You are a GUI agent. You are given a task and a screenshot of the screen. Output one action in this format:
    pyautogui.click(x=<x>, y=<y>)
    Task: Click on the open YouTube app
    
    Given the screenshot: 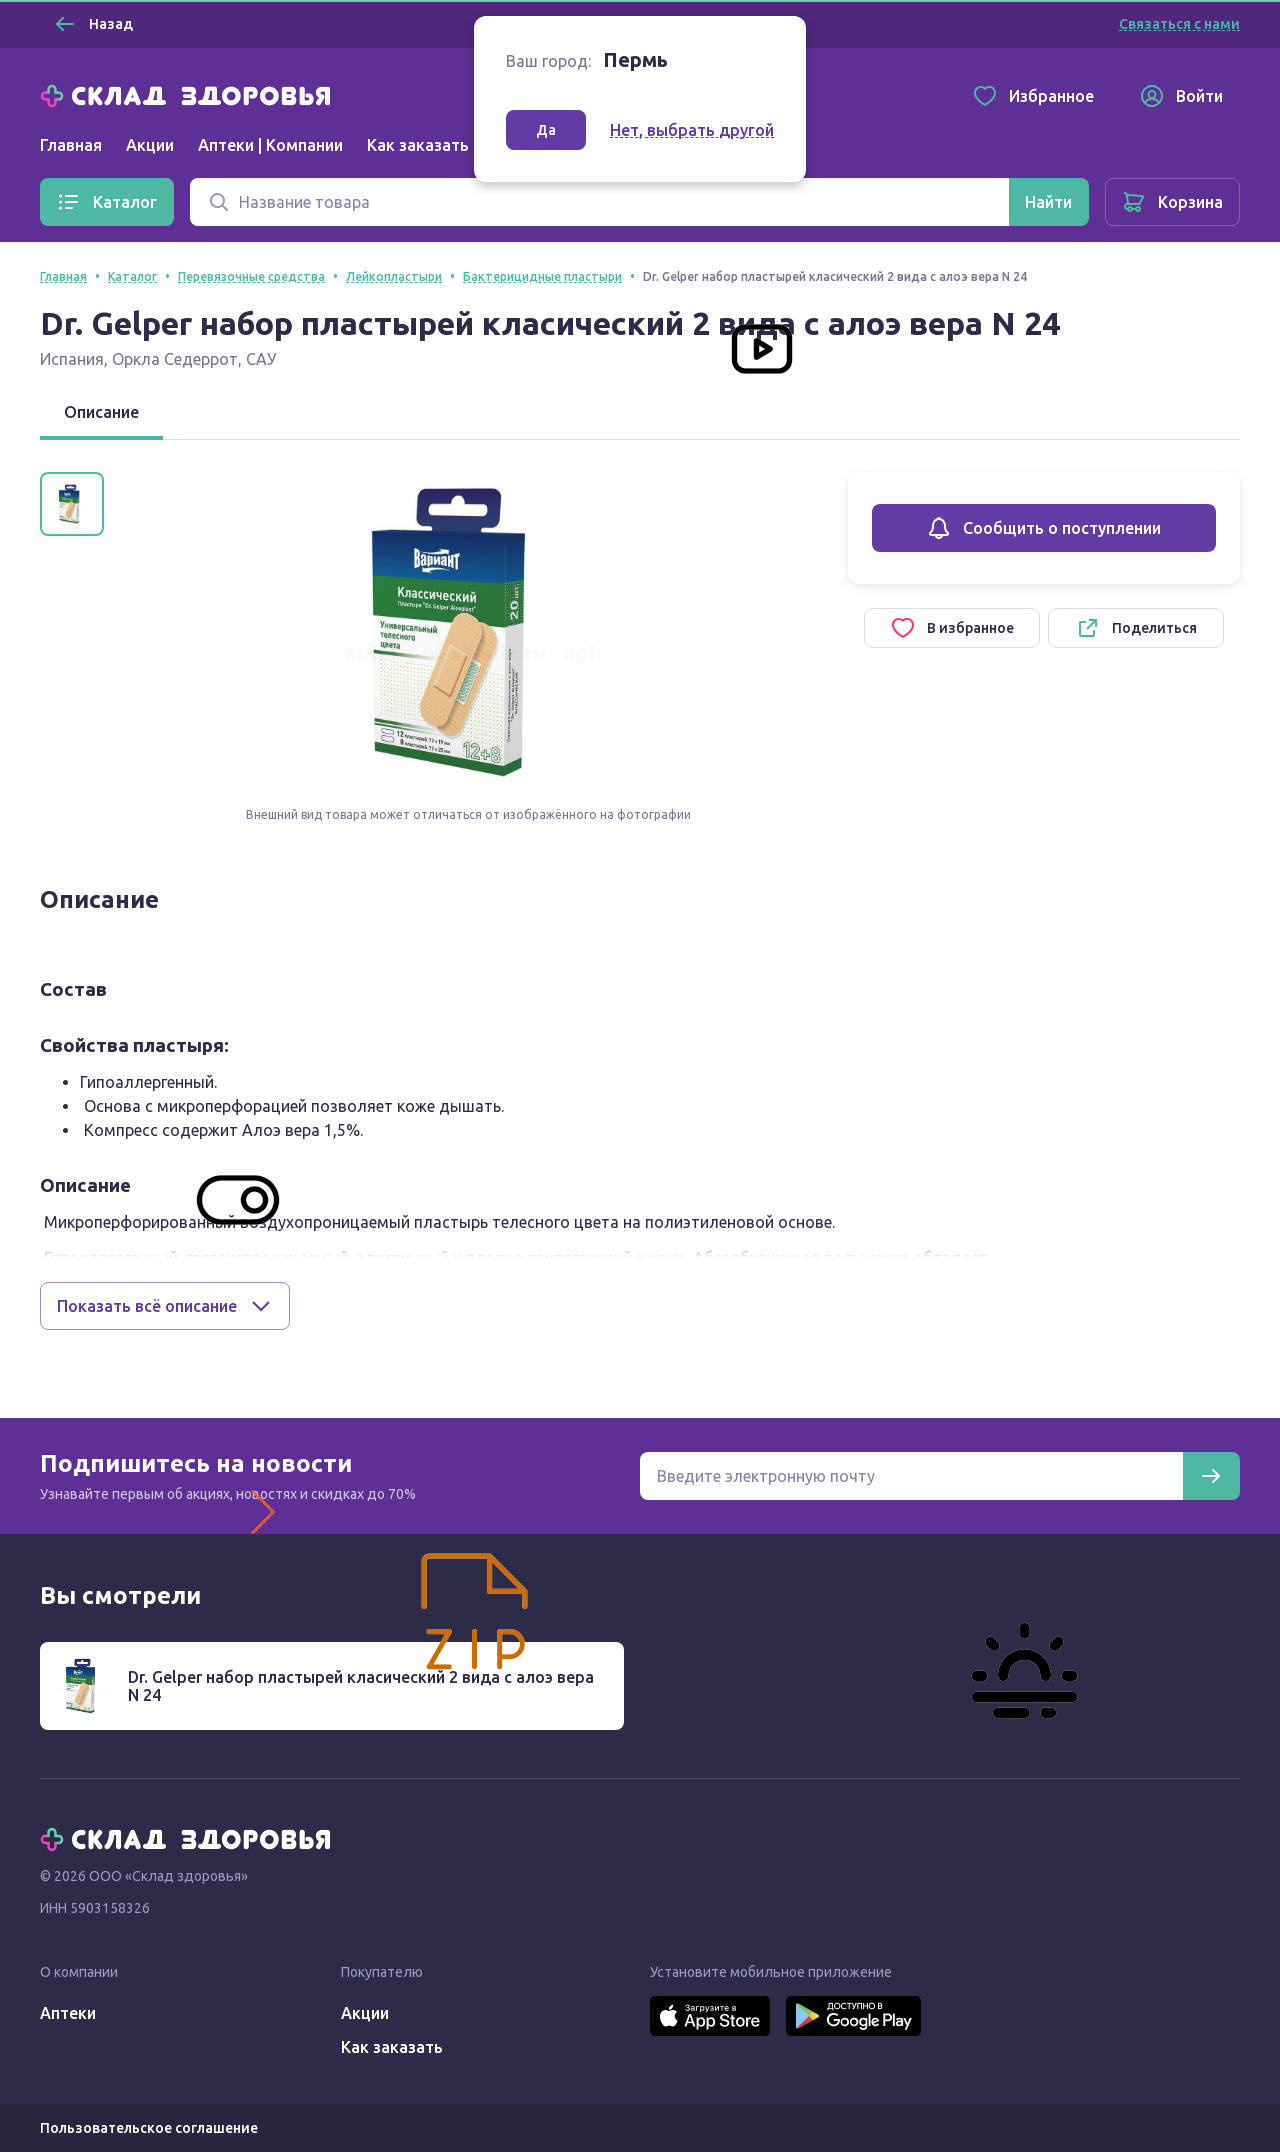 What is the action you would take?
    pyautogui.click(x=762, y=349)
    